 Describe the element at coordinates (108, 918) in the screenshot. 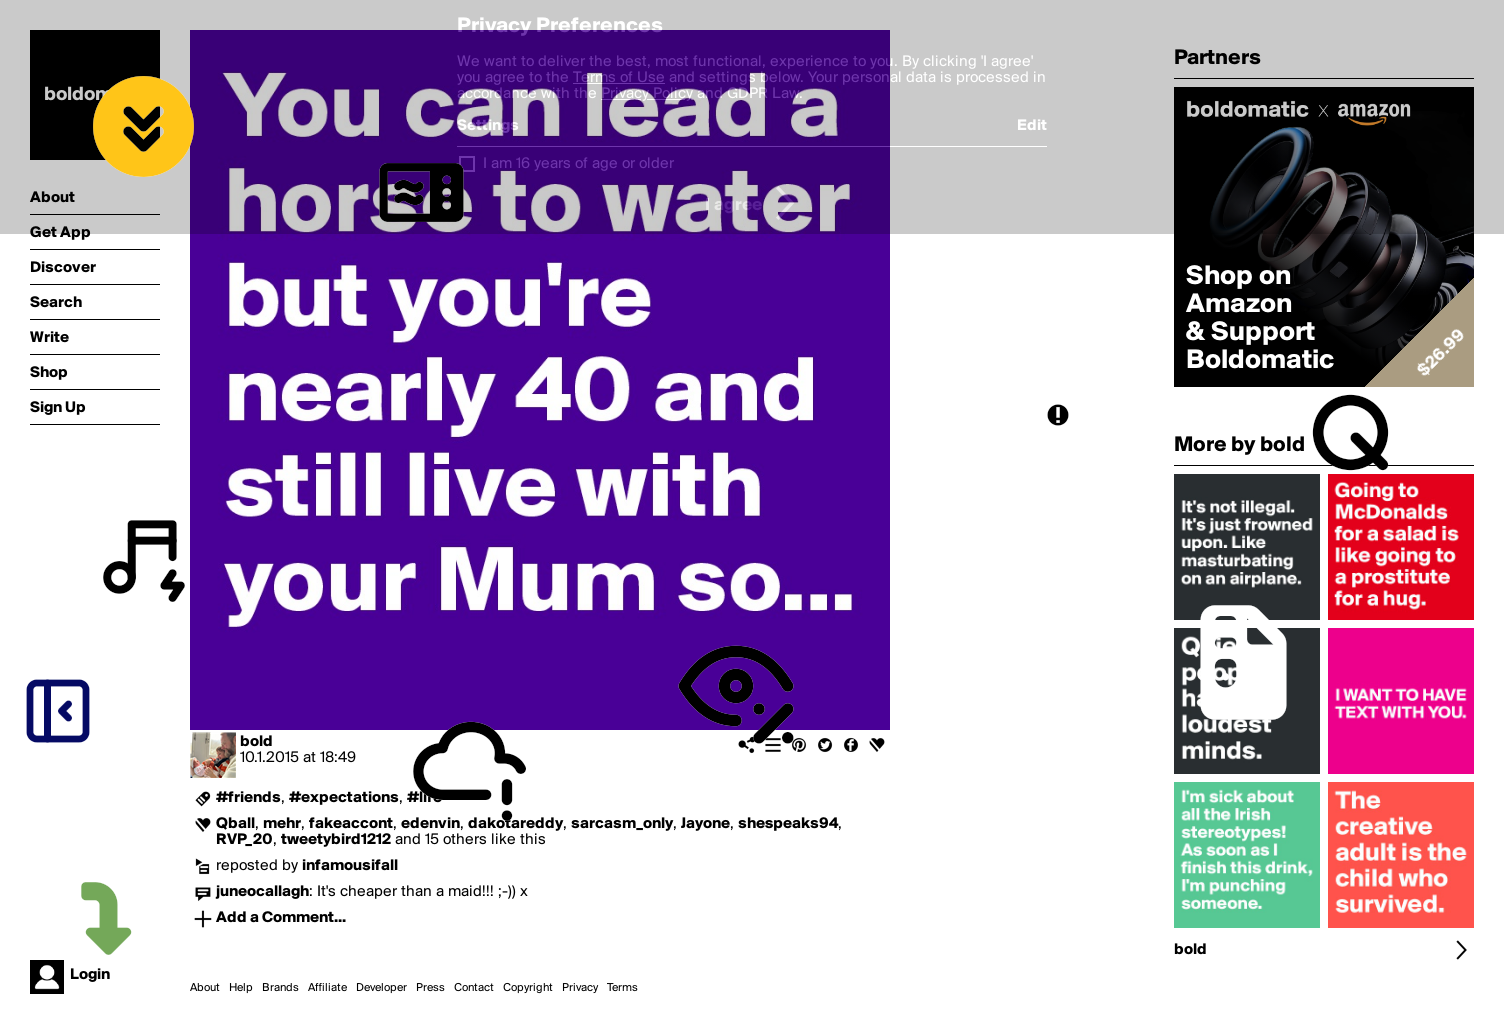

I see `go down a level or subdirectory` at that location.